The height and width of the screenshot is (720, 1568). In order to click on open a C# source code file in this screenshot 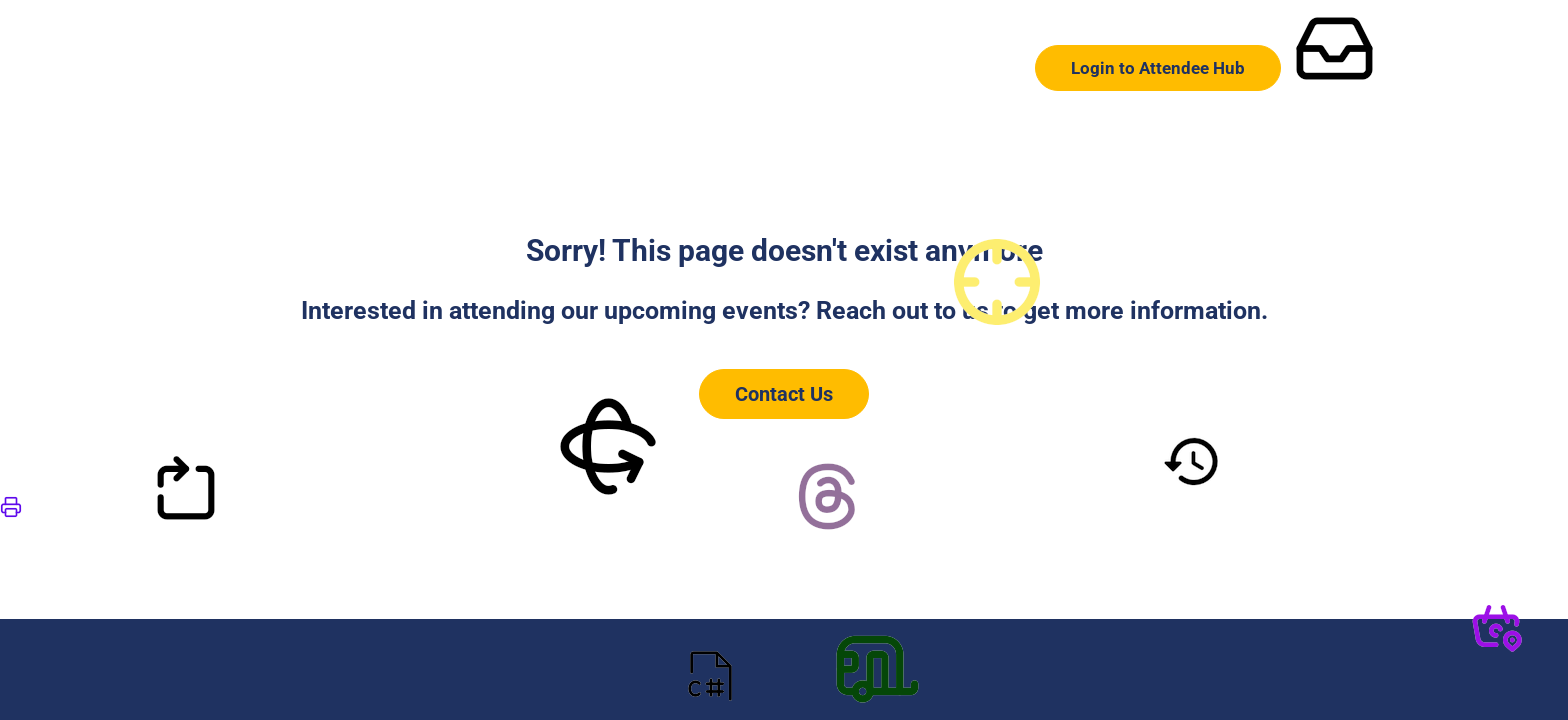, I will do `click(711, 676)`.